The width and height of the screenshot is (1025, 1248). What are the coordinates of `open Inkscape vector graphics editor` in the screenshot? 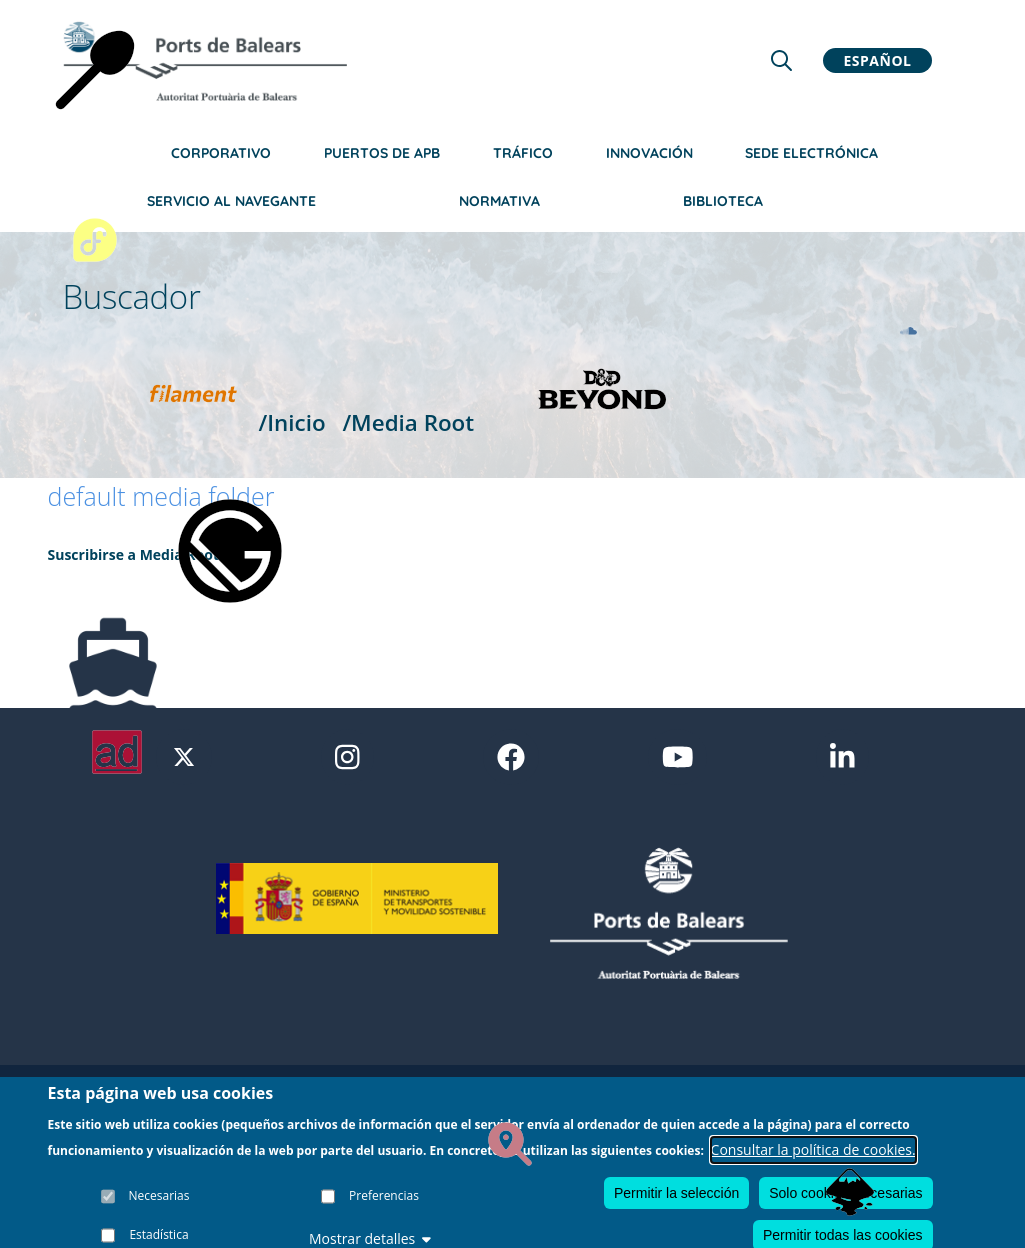 It's located at (850, 1192).